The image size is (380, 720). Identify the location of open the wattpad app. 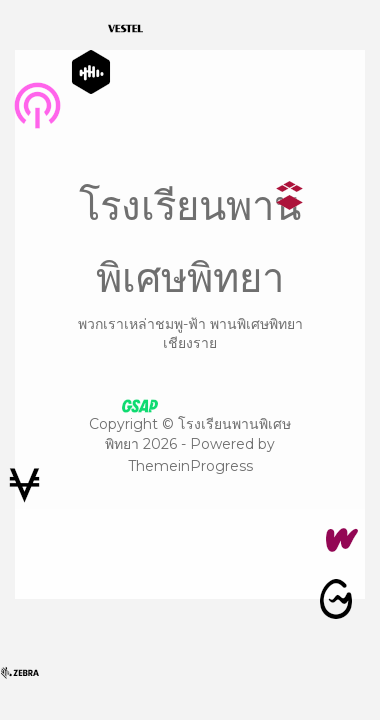
(342, 540).